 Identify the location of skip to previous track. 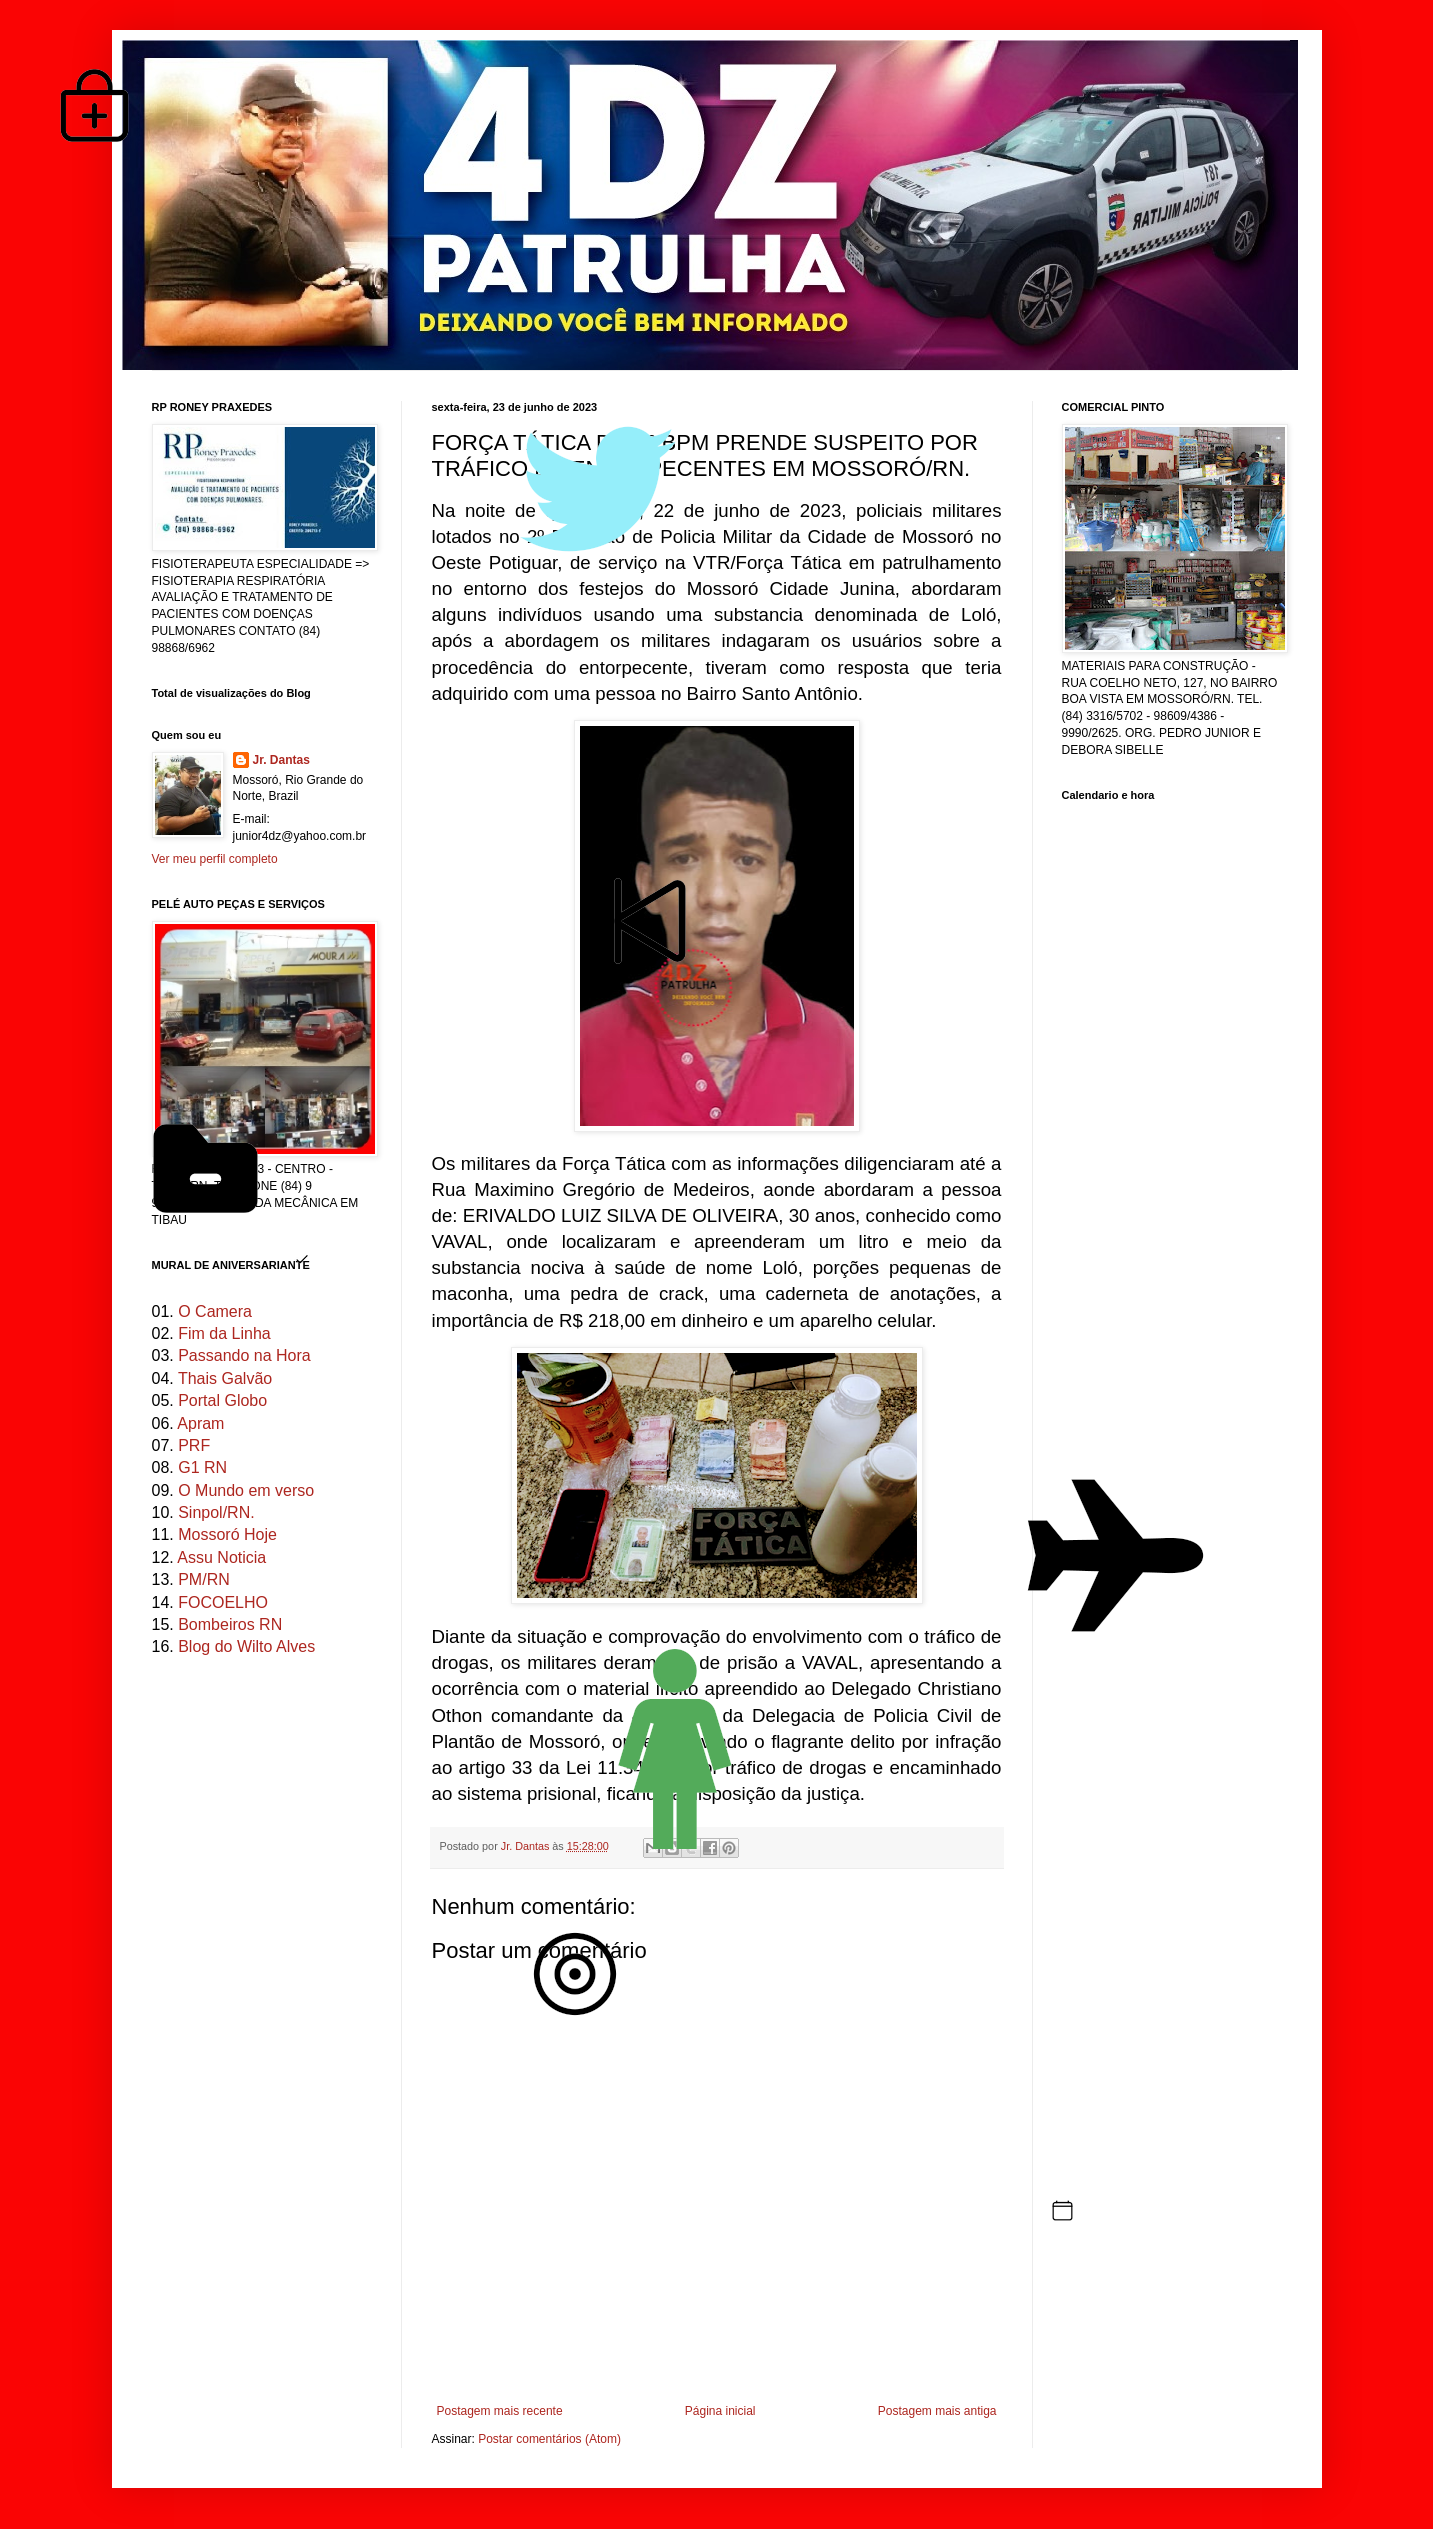
(650, 921).